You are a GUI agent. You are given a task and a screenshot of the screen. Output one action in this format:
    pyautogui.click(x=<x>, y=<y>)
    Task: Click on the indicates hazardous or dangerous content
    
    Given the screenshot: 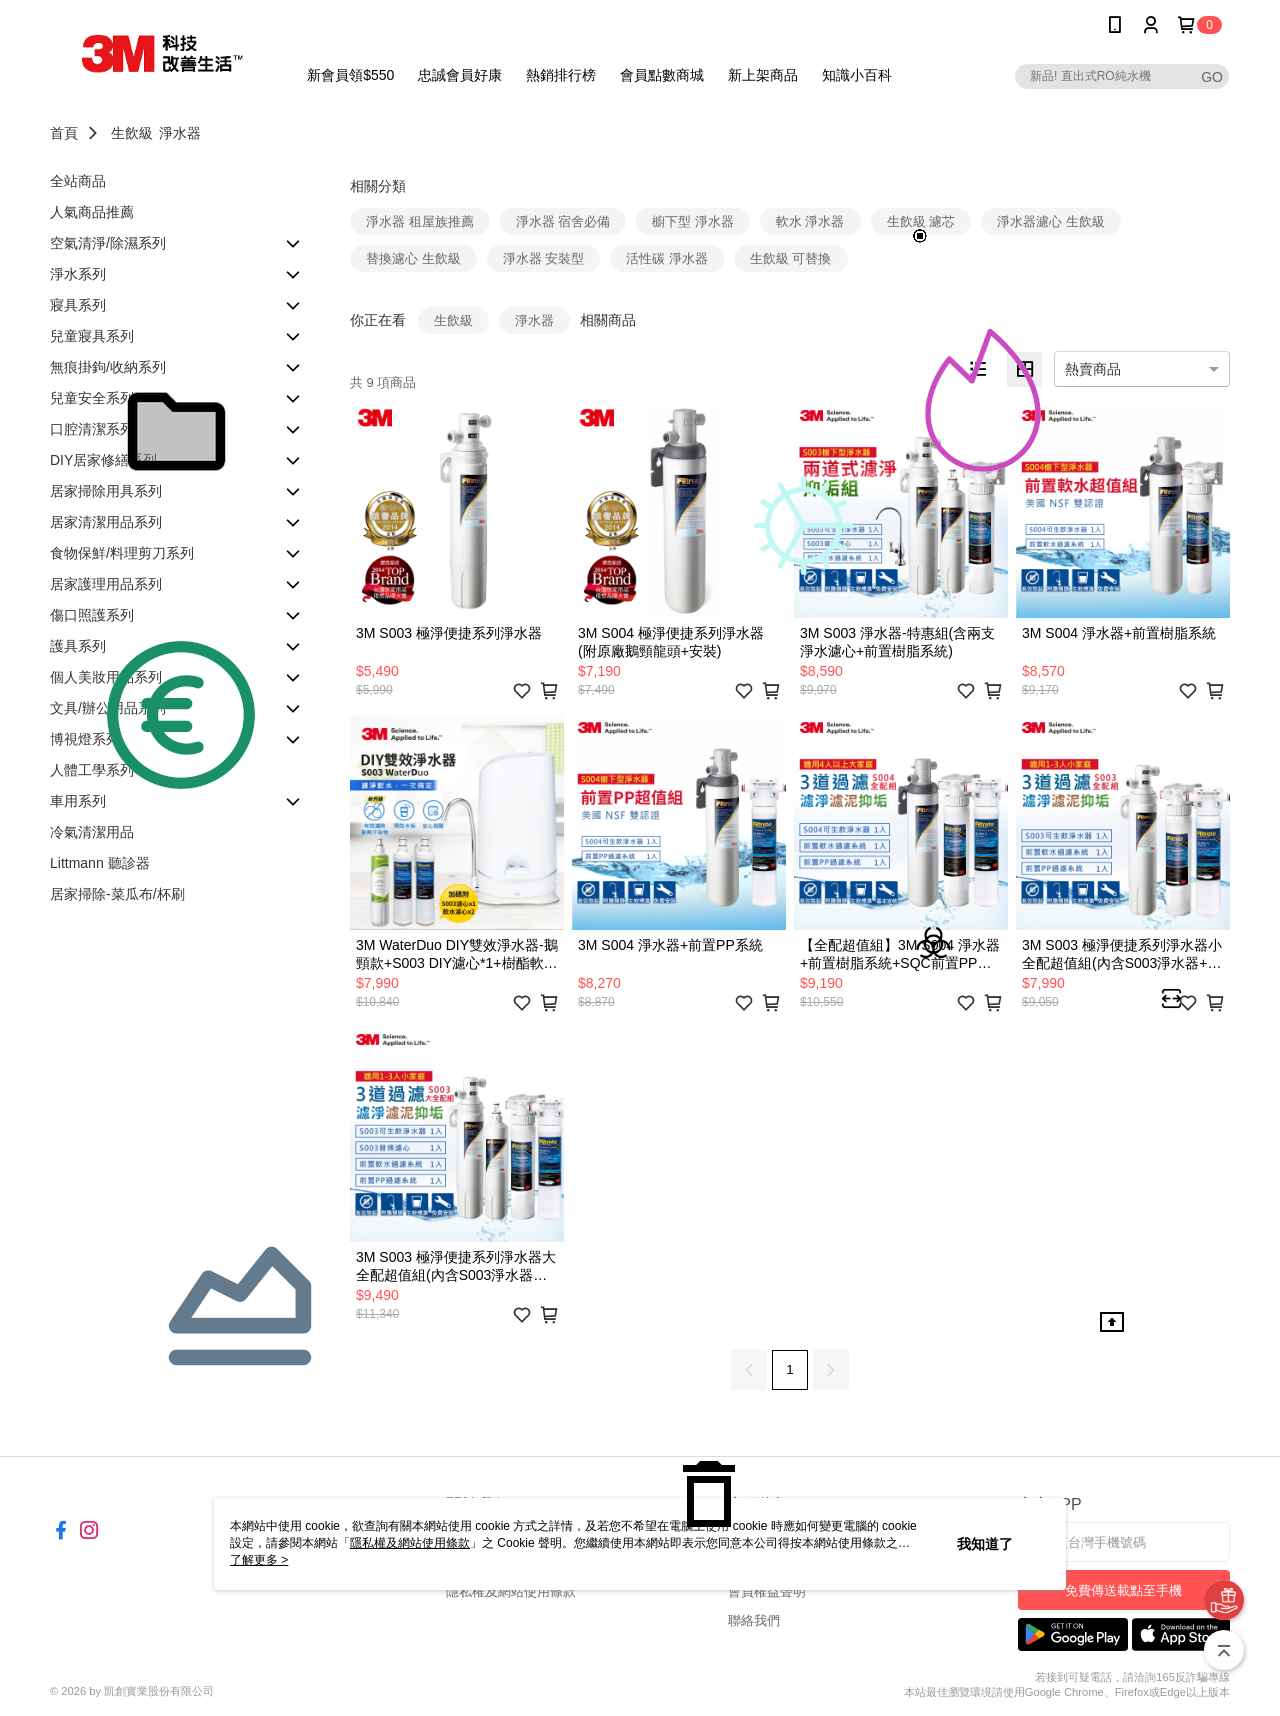 What is the action you would take?
    pyautogui.click(x=933, y=943)
    